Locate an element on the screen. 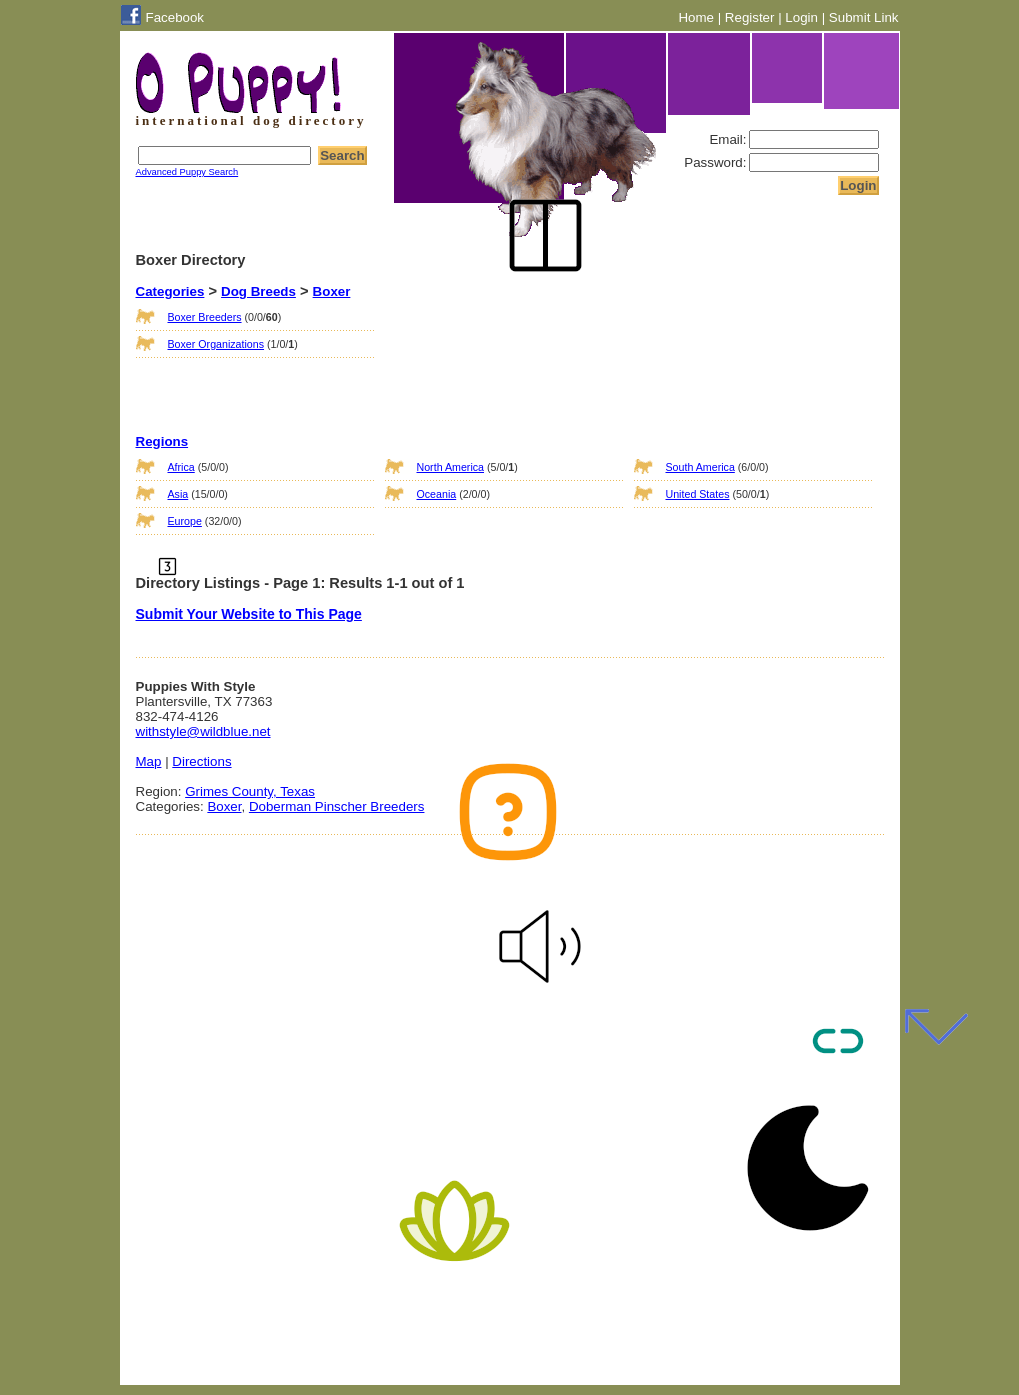 The image size is (1019, 1395). go back or return to previous screen is located at coordinates (936, 1024).